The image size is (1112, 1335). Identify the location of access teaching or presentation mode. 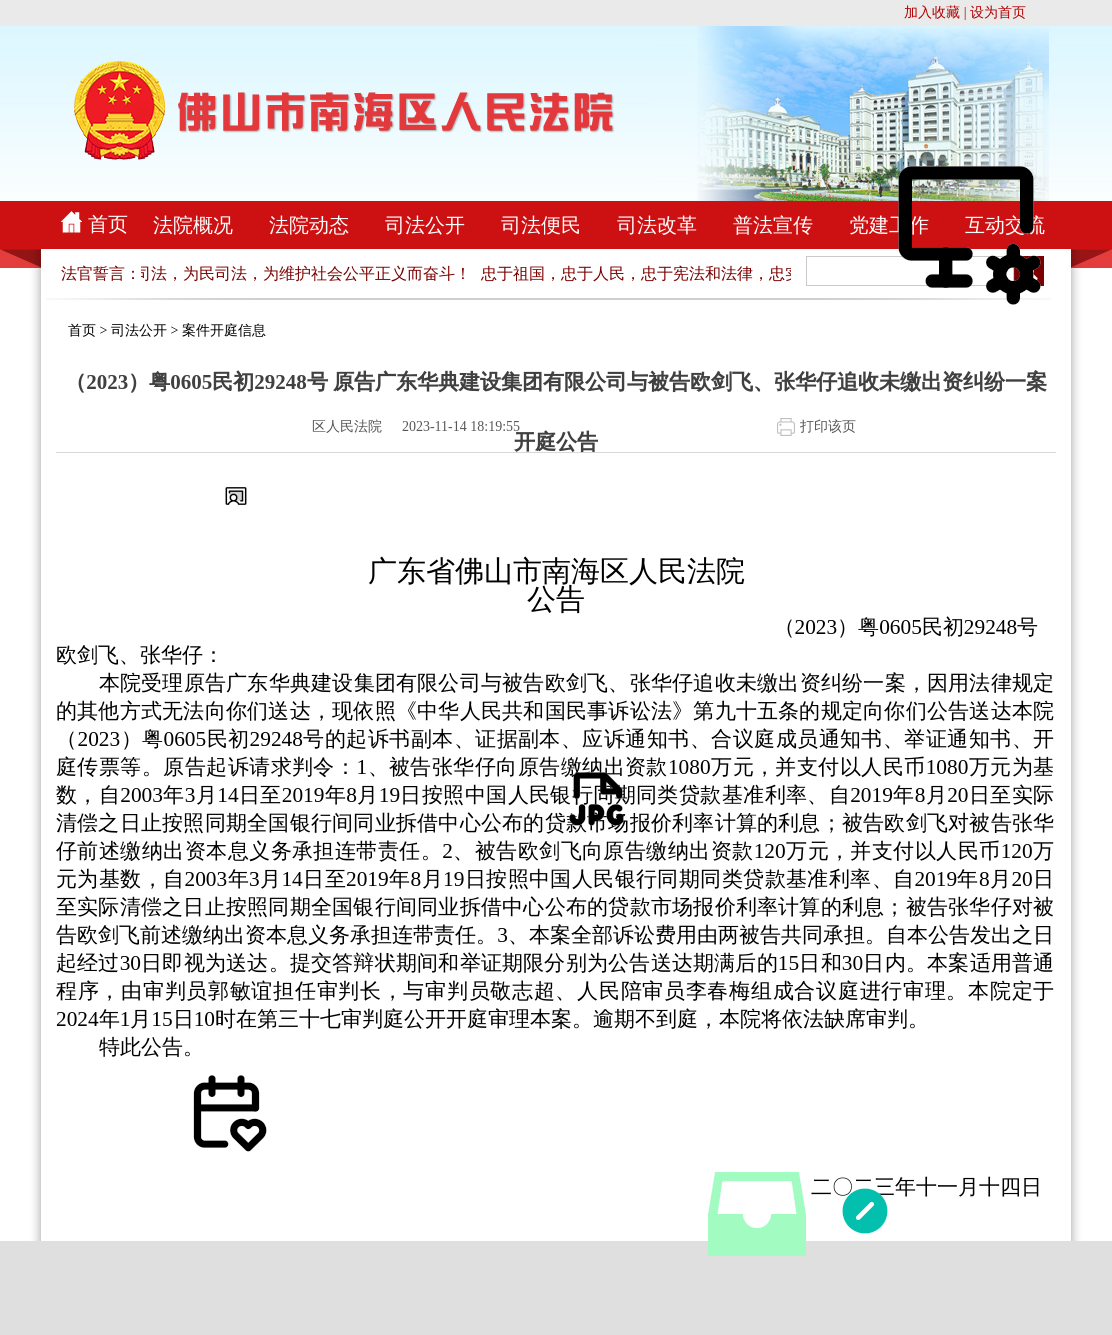
(236, 496).